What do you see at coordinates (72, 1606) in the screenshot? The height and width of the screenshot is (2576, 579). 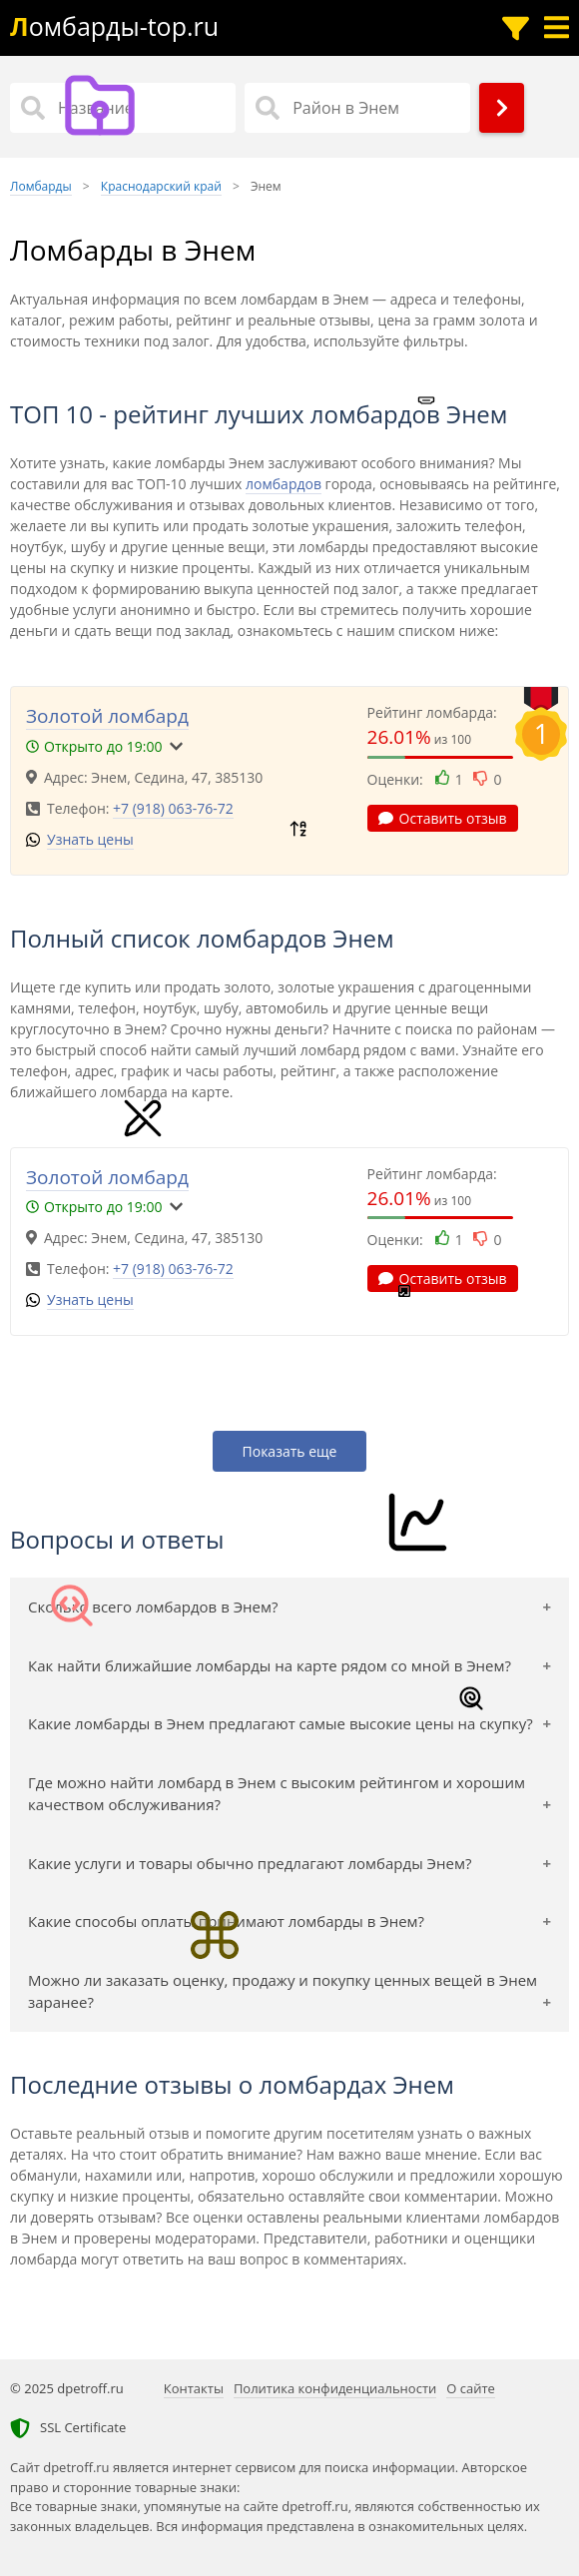 I see `search through code or source files` at bounding box center [72, 1606].